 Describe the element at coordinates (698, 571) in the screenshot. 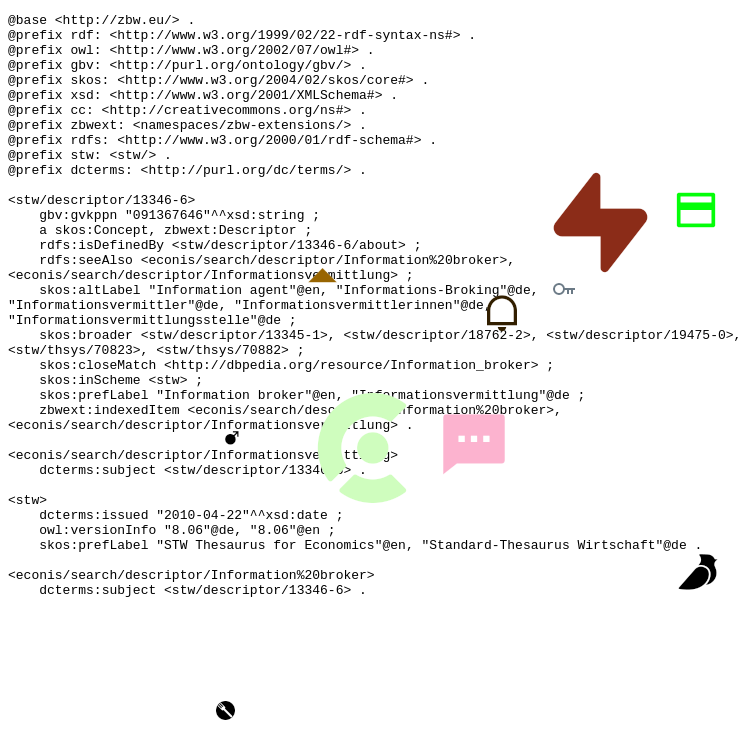

I see `open yuque documentation platform` at that location.